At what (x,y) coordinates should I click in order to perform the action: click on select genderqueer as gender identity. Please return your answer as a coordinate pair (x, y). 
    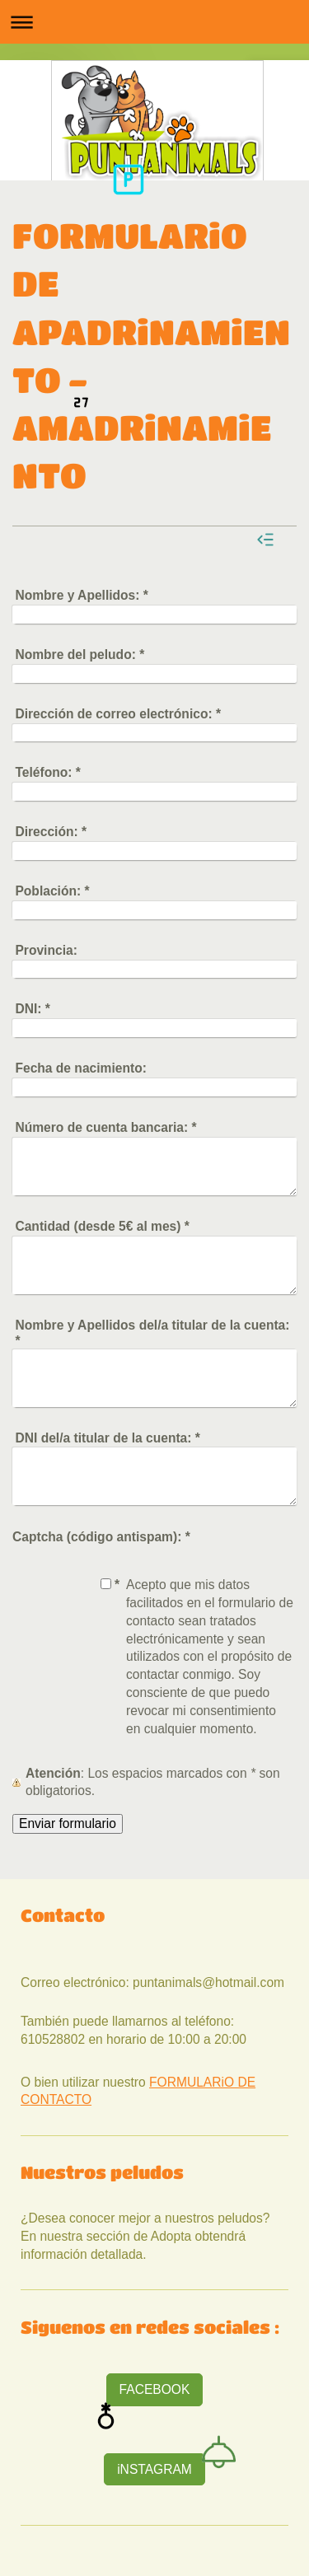
    Looking at the image, I should click on (105, 2415).